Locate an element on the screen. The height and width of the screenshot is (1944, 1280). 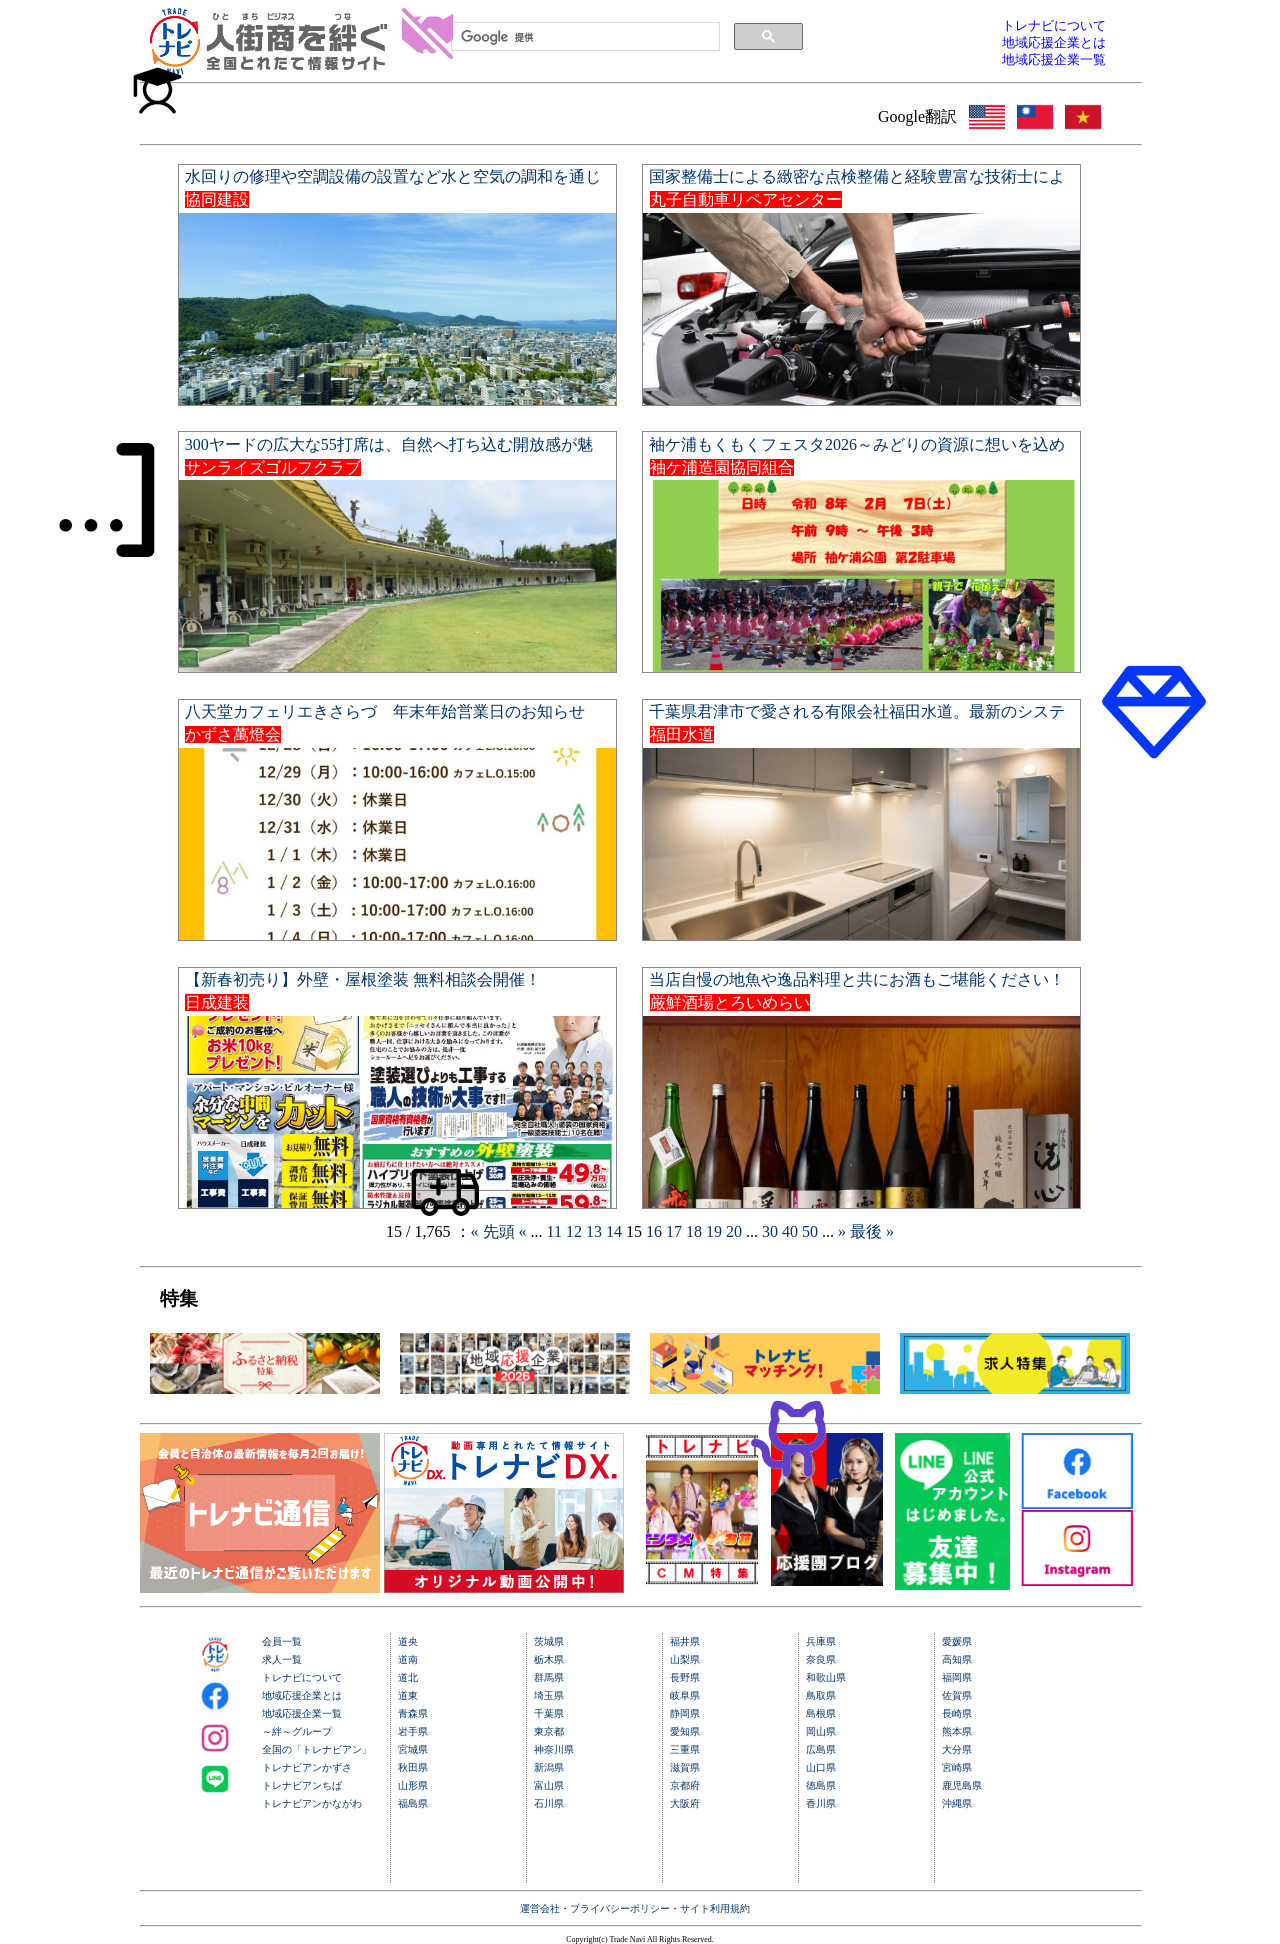
view student profile or account is located at coordinates (157, 91).